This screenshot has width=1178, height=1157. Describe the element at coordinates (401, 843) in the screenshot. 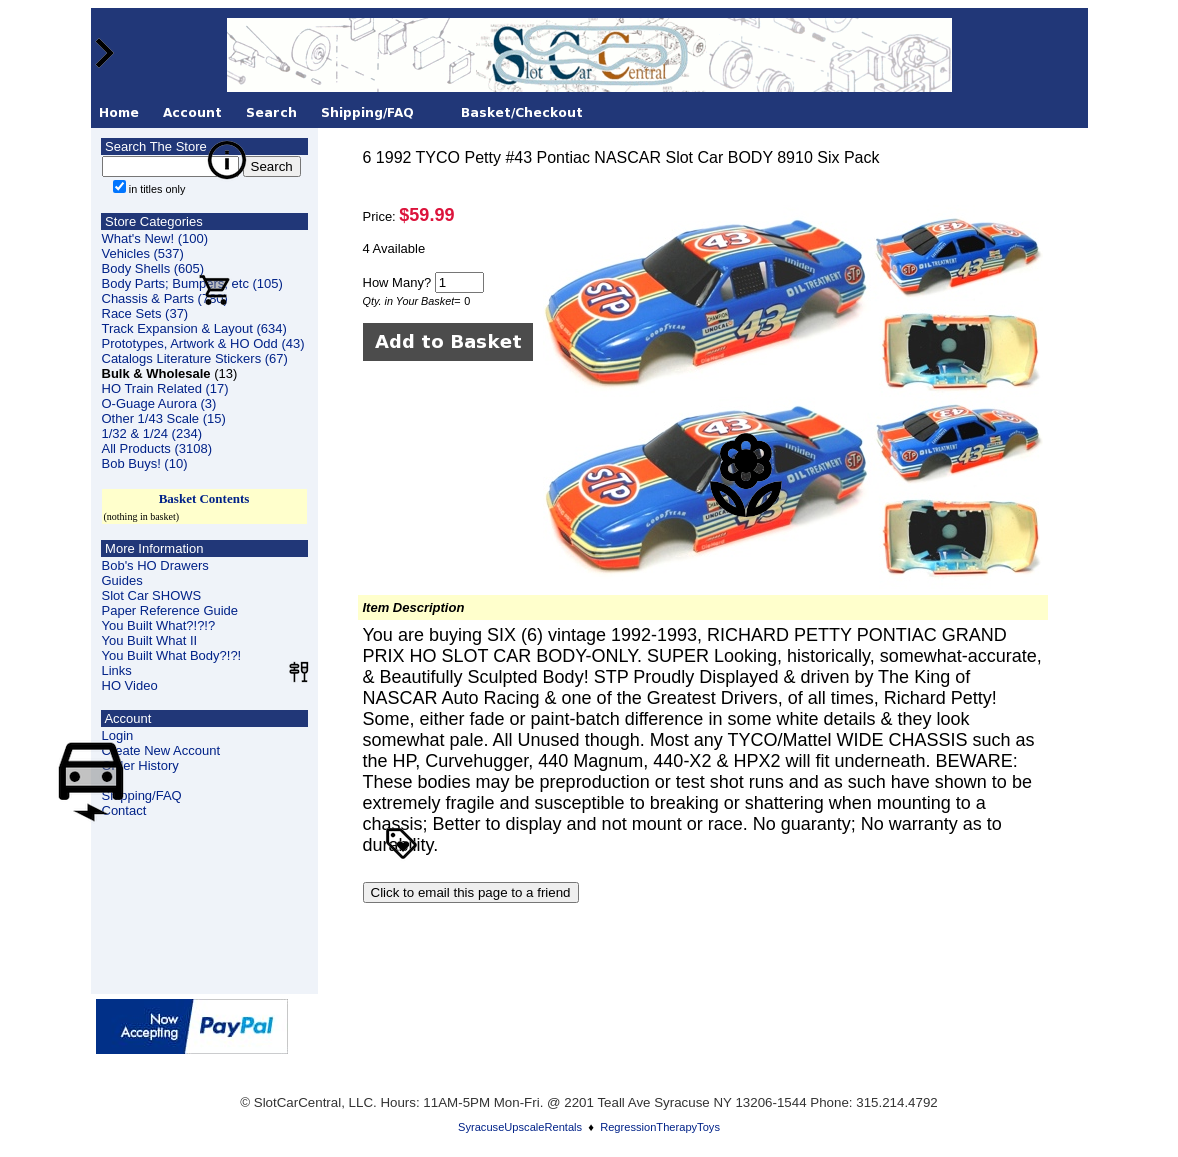

I see `view loyalty rewards or points` at that location.